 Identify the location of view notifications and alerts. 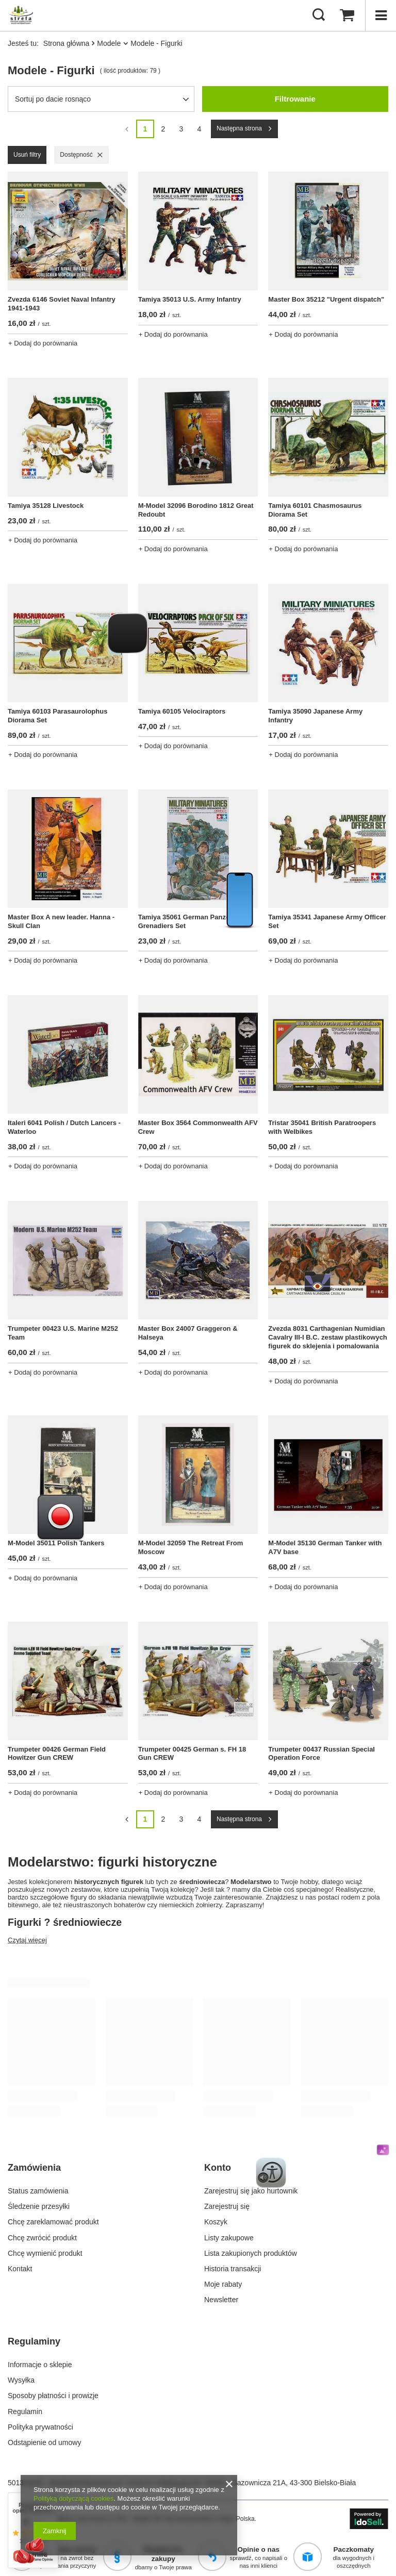
(60, 1517).